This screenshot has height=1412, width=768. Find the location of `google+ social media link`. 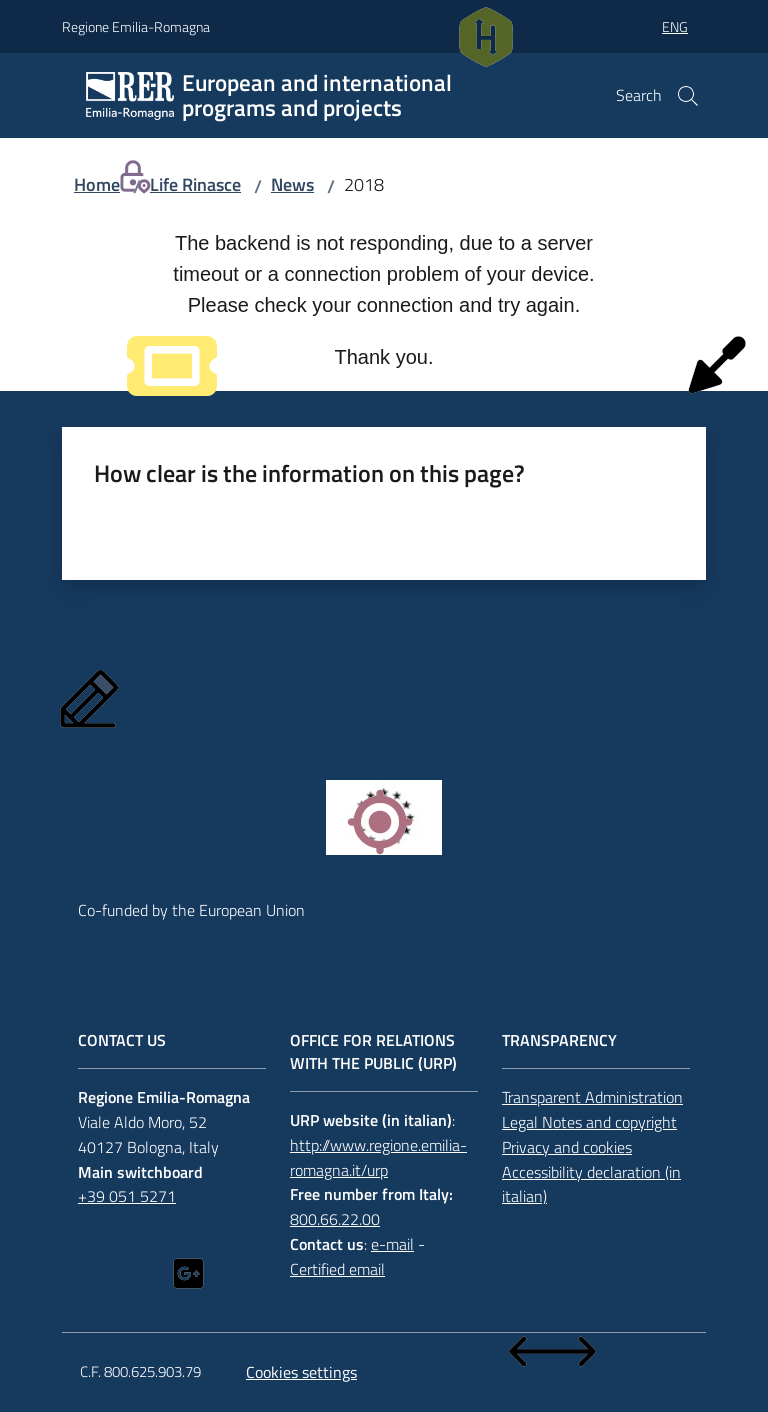

google+ social media link is located at coordinates (188, 1273).